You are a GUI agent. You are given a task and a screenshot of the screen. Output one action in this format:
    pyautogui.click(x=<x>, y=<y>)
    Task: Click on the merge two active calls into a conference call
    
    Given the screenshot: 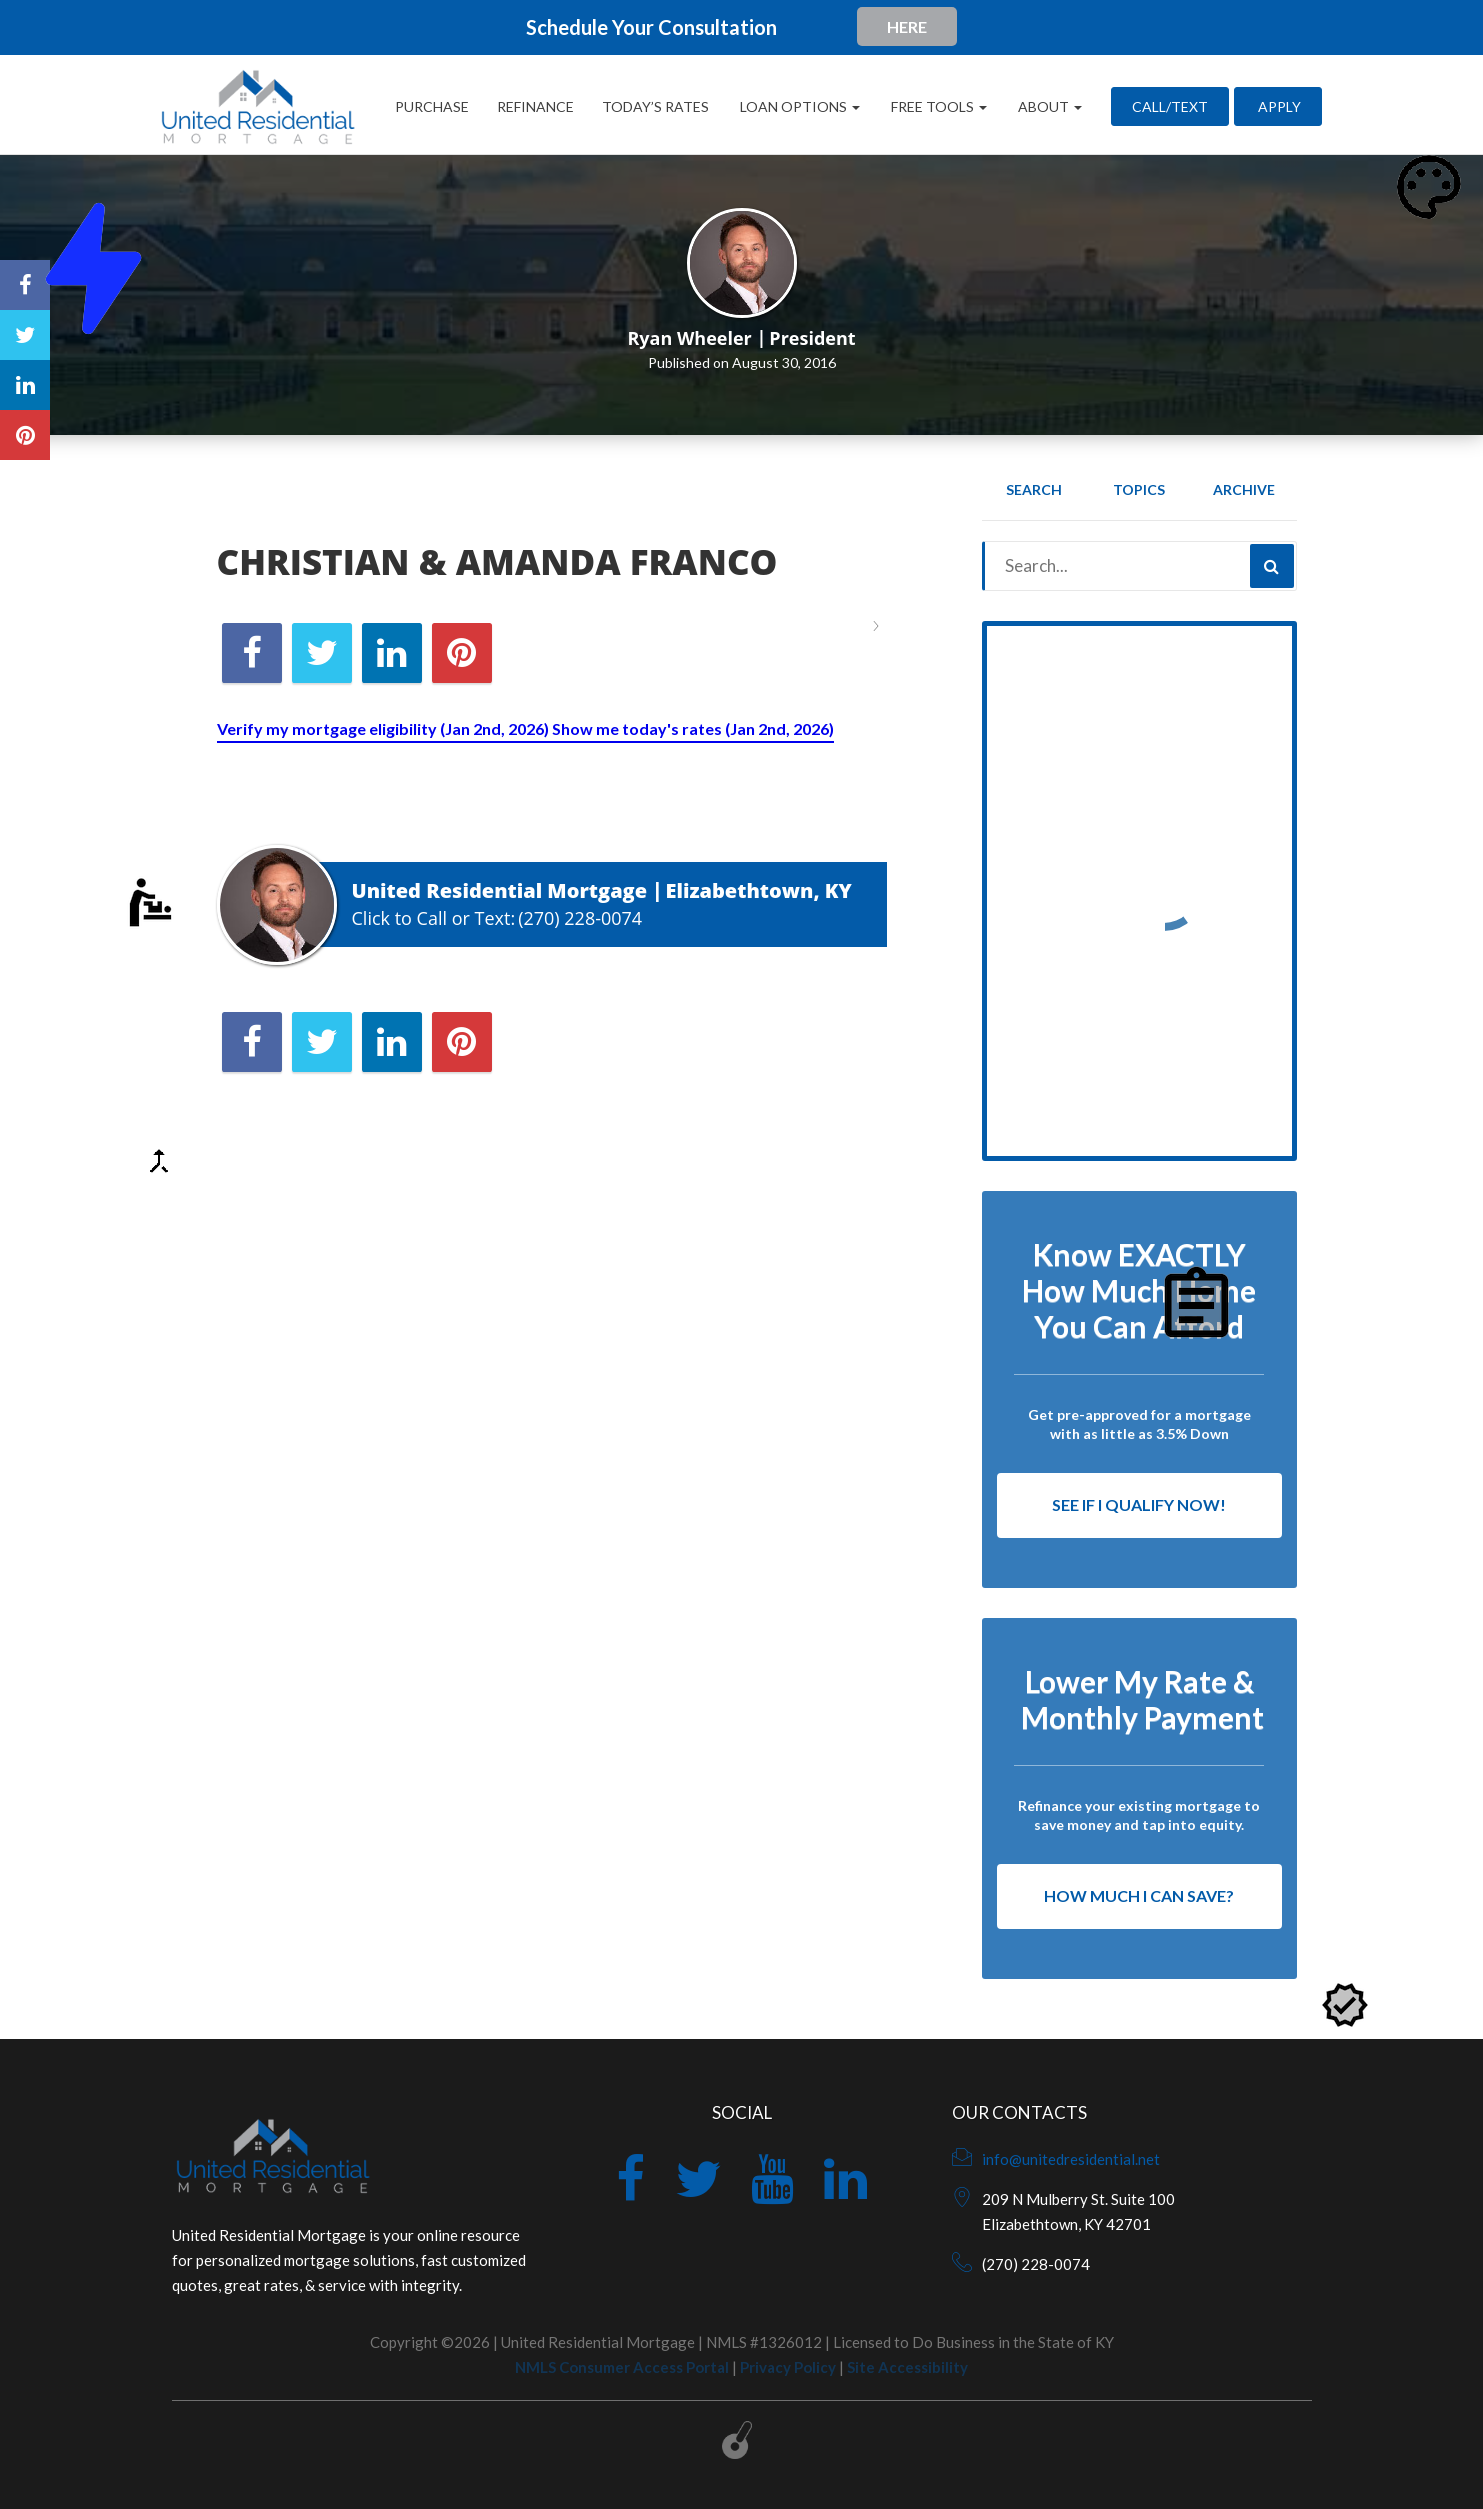 What is the action you would take?
    pyautogui.click(x=159, y=1161)
    